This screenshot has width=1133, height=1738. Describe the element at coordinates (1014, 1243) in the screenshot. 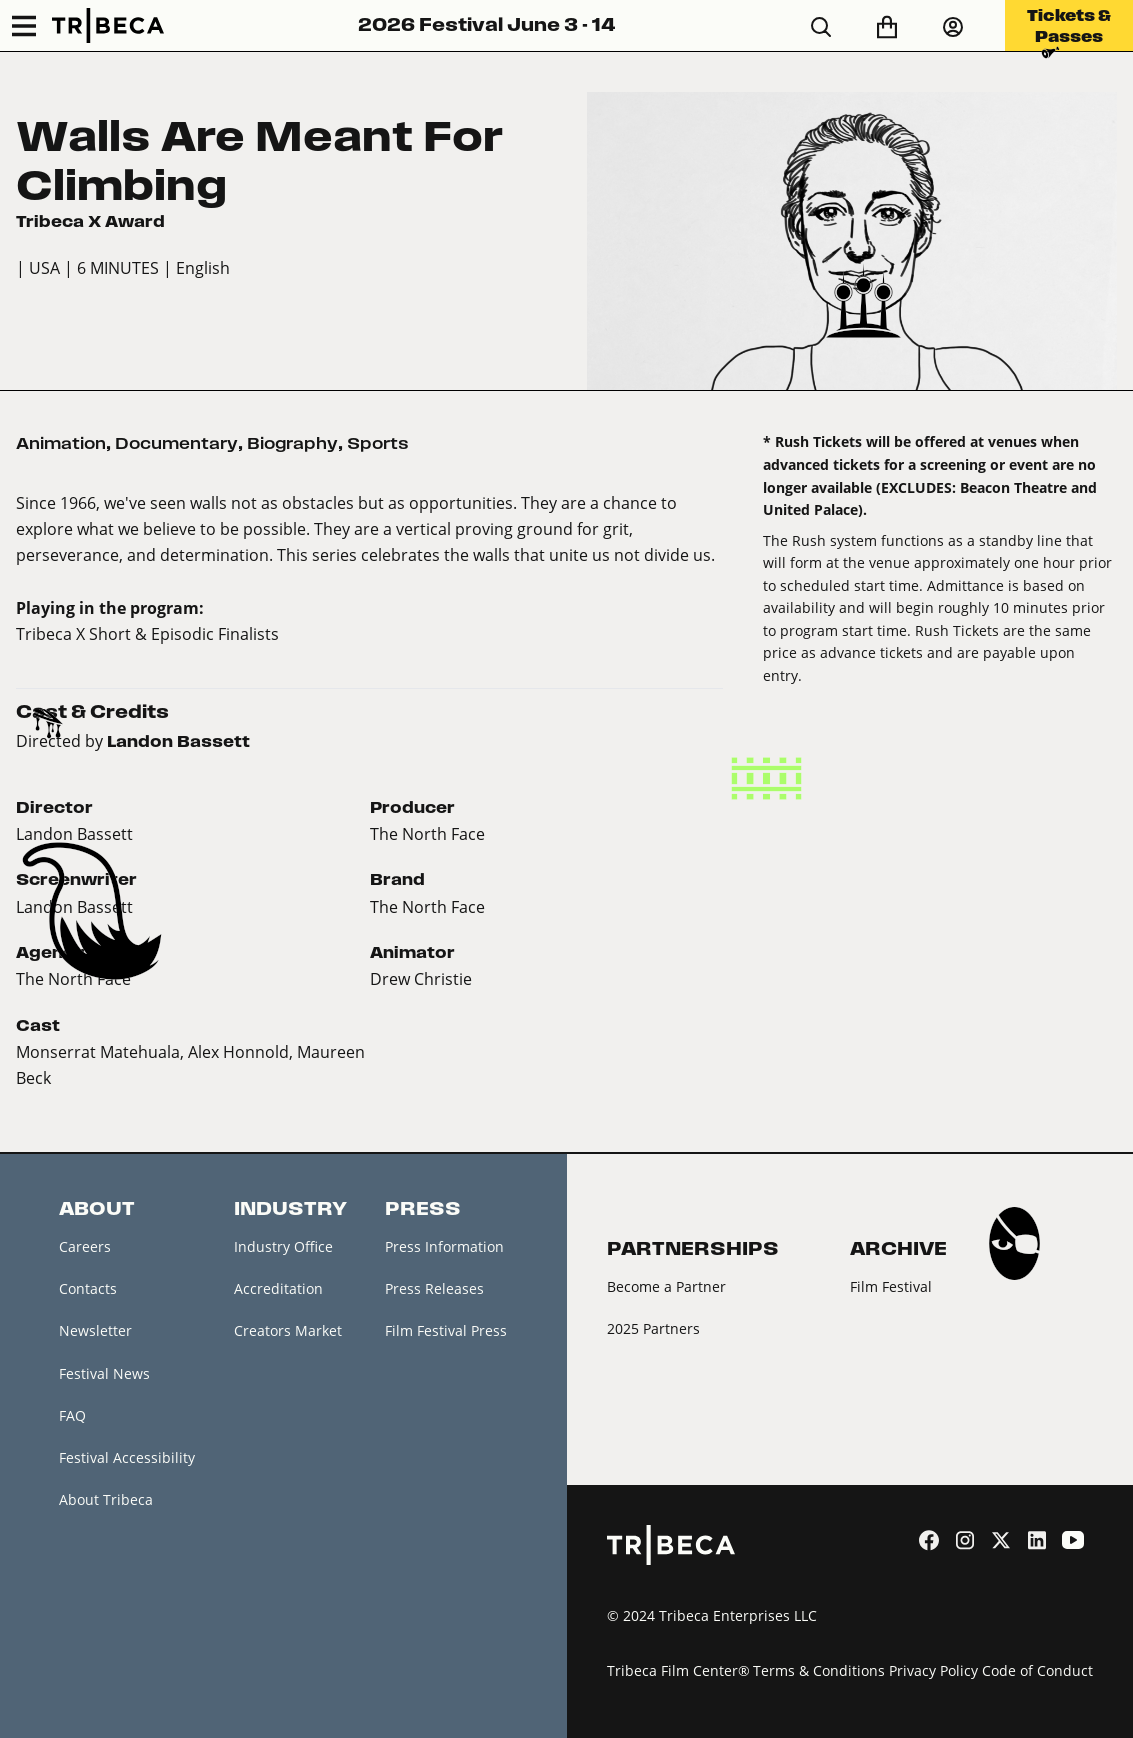

I see `select pirate or rogue character class` at that location.